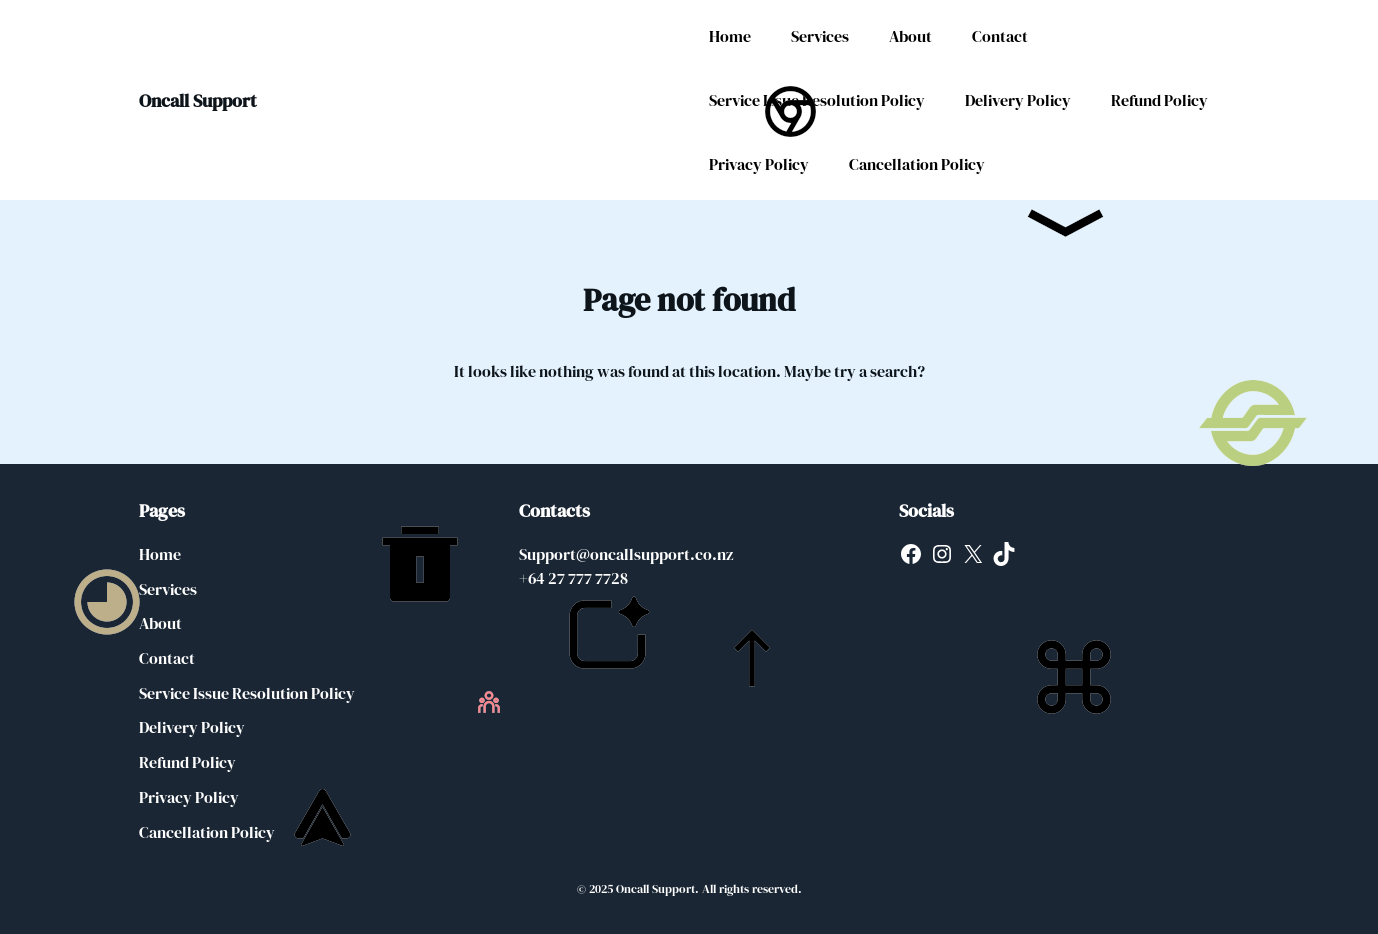 The width and height of the screenshot is (1378, 934). I want to click on SMRT Corporation logo, so click(1253, 423).